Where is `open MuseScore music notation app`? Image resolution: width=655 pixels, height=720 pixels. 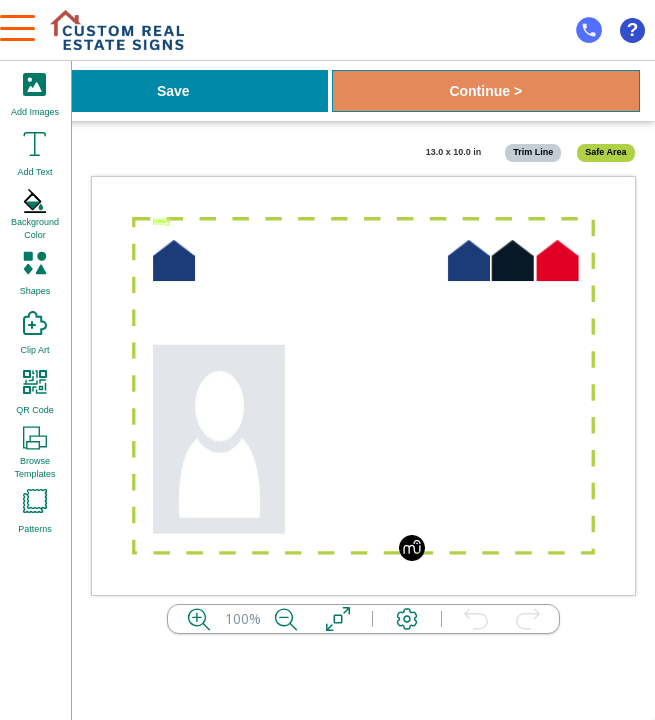
open MuseScore music notation app is located at coordinates (412, 548).